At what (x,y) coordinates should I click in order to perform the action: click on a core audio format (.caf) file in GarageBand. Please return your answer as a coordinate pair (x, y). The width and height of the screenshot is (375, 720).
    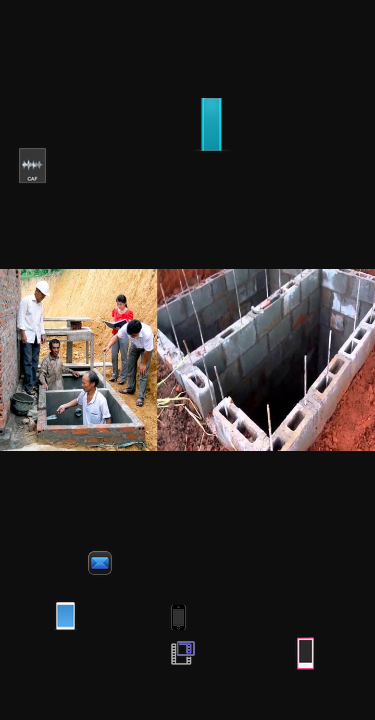
    Looking at the image, I should click on (32, 166).